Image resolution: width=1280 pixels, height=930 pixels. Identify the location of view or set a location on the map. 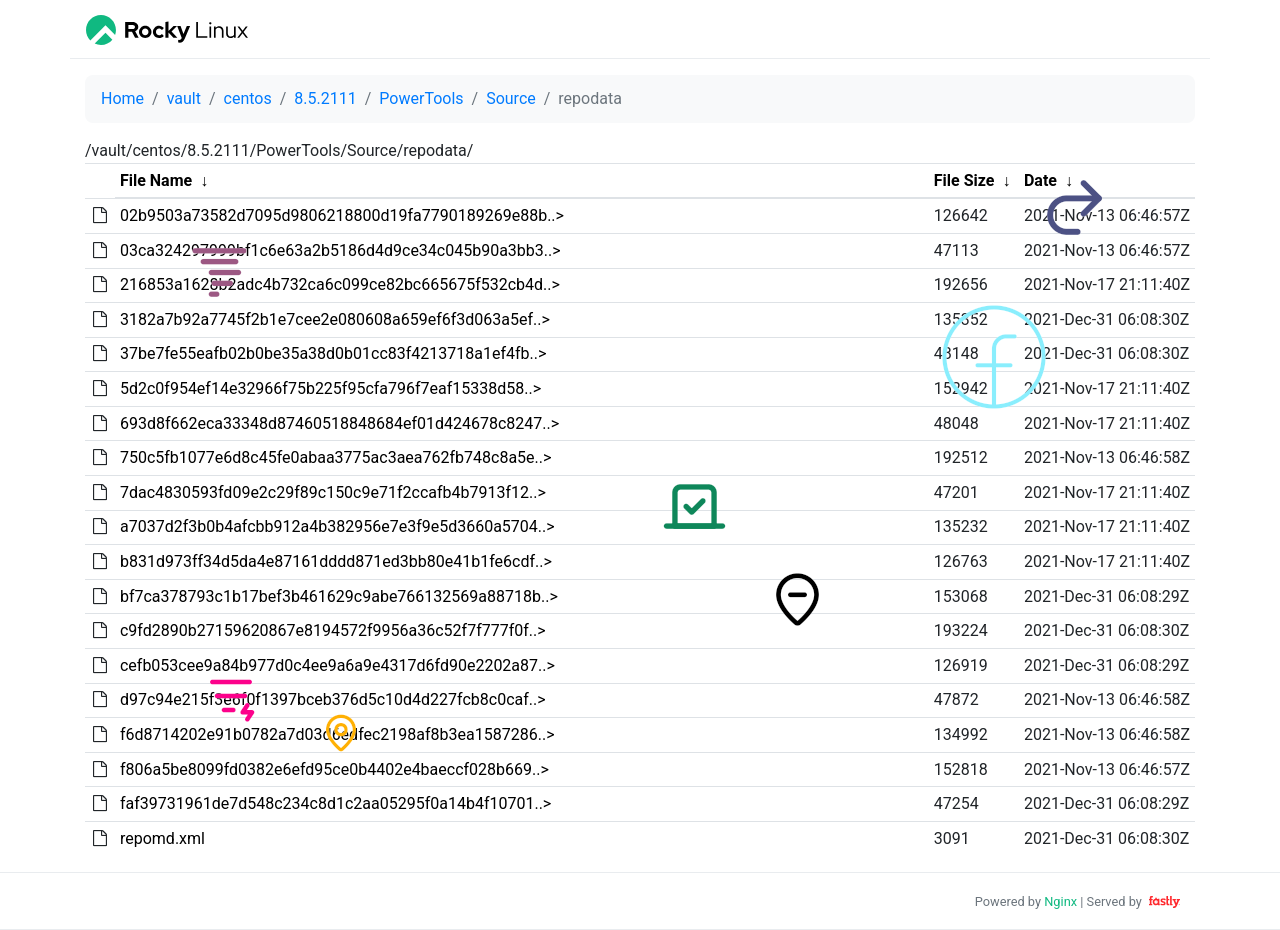
(341, 733).